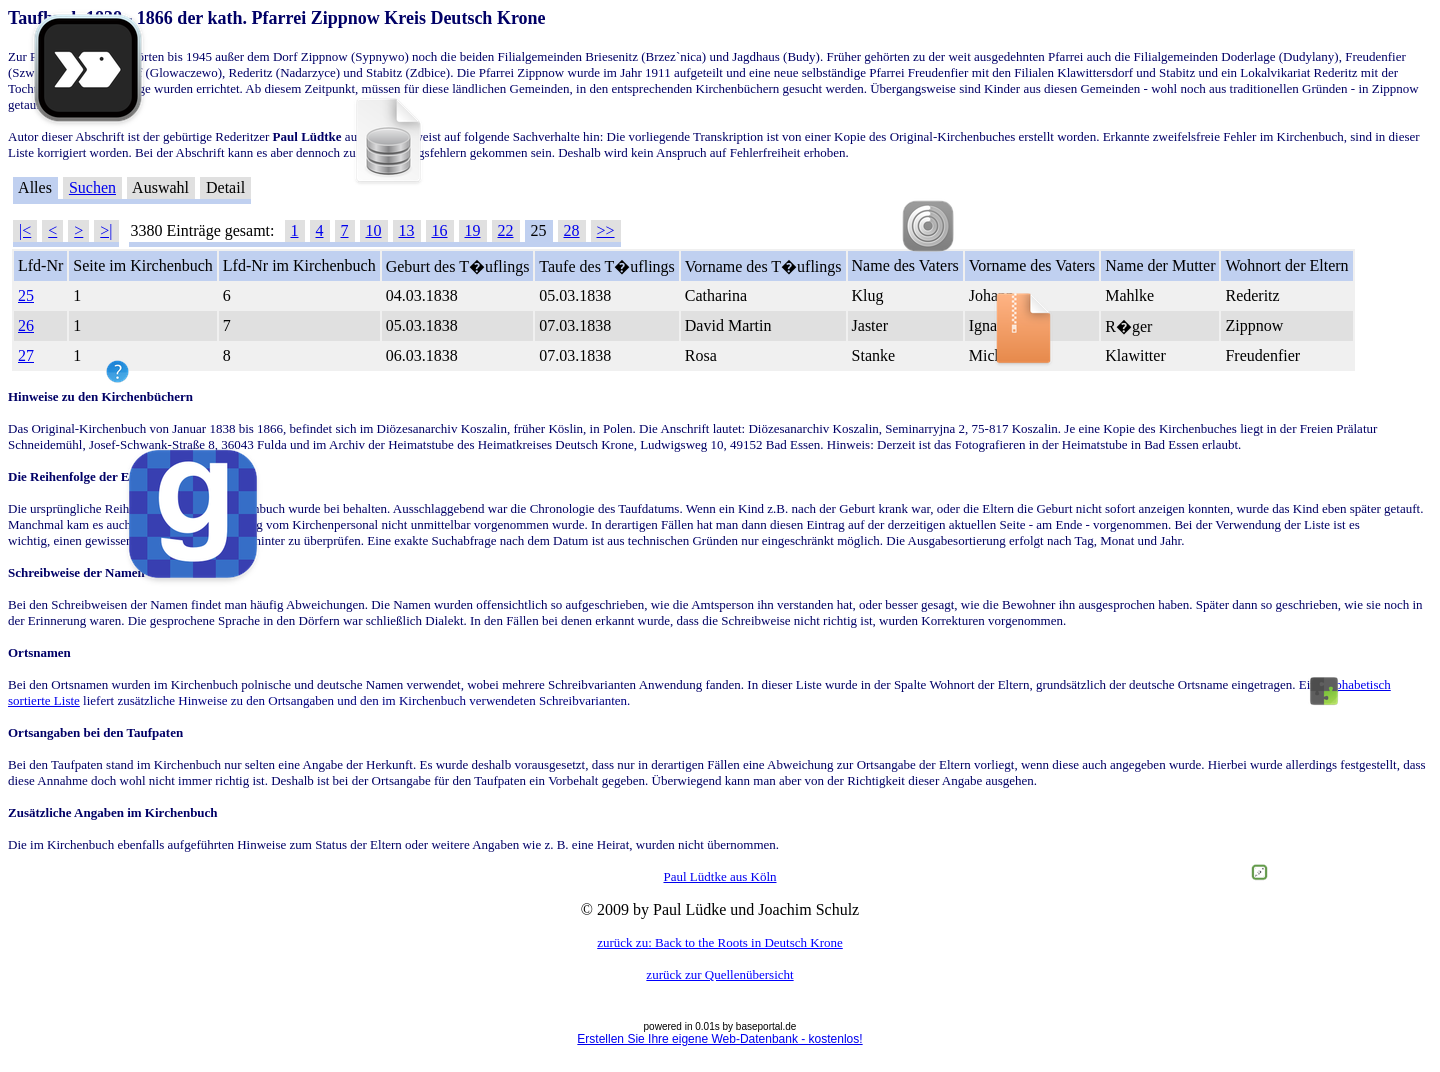 This screenshot has width=1440, height=1072. I want to click on launch garry's mod game, so click(193, 514).